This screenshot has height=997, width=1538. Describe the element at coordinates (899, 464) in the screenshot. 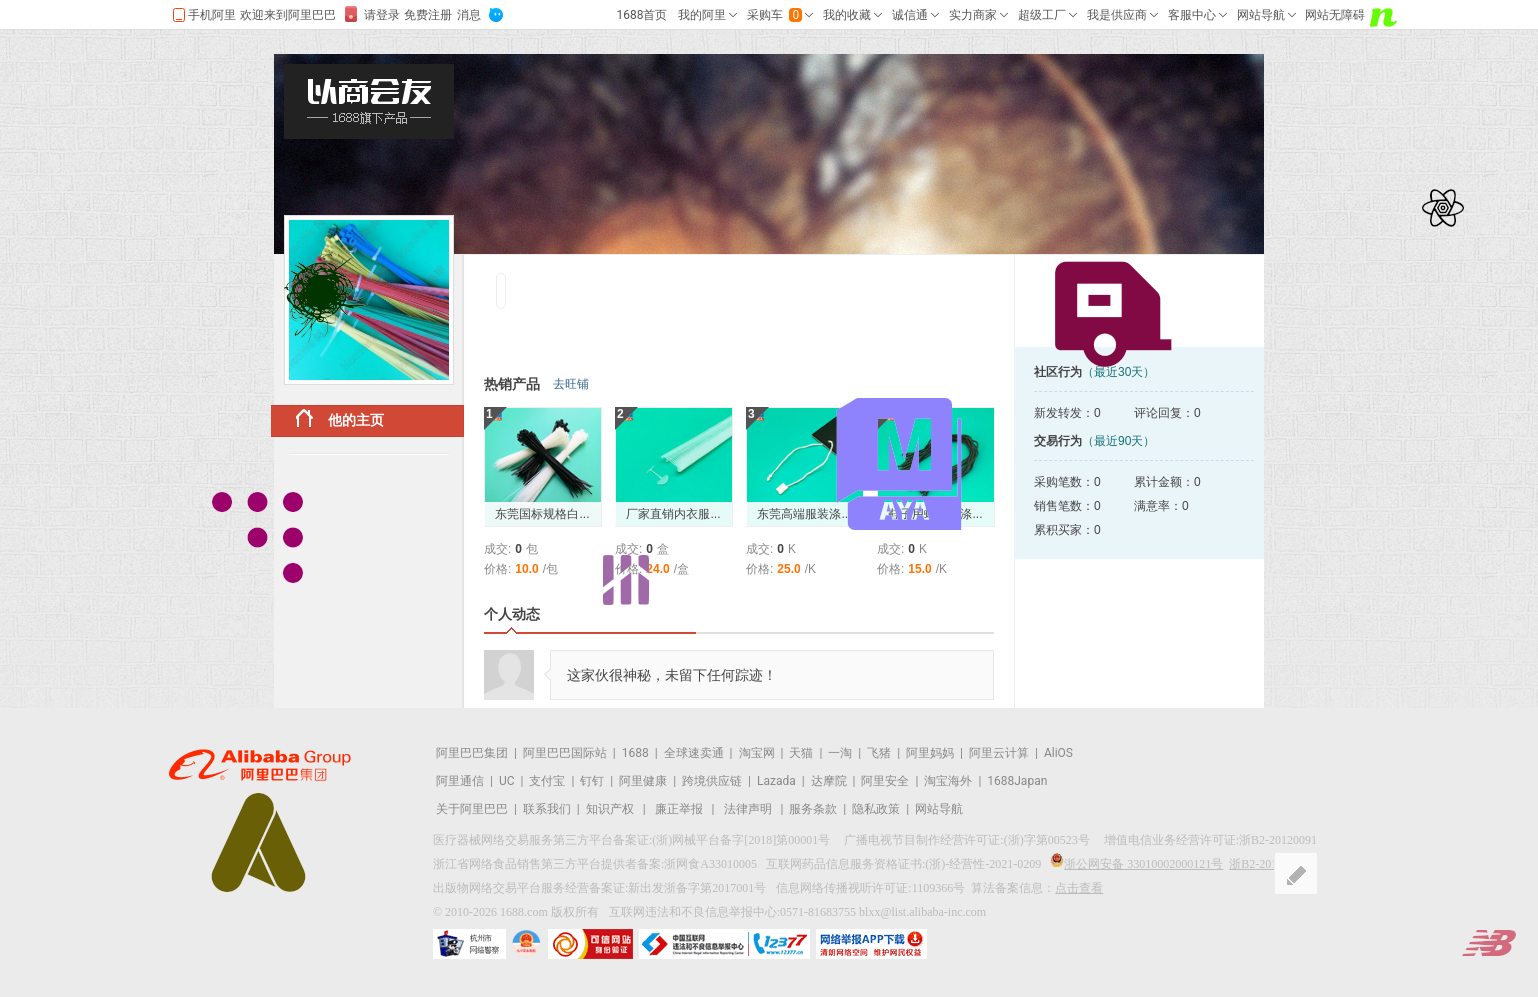

I see `open Autodesk Maya application` at that location.